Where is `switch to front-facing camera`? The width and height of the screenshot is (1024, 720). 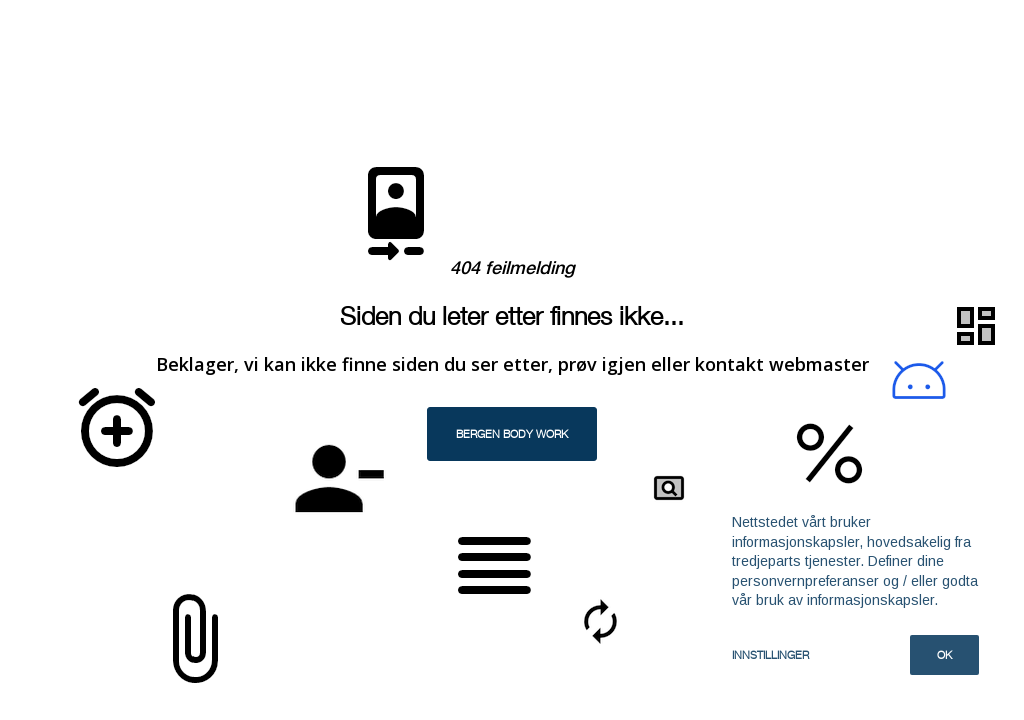
switch to front-facing camera is located at coordinates (396, 215).